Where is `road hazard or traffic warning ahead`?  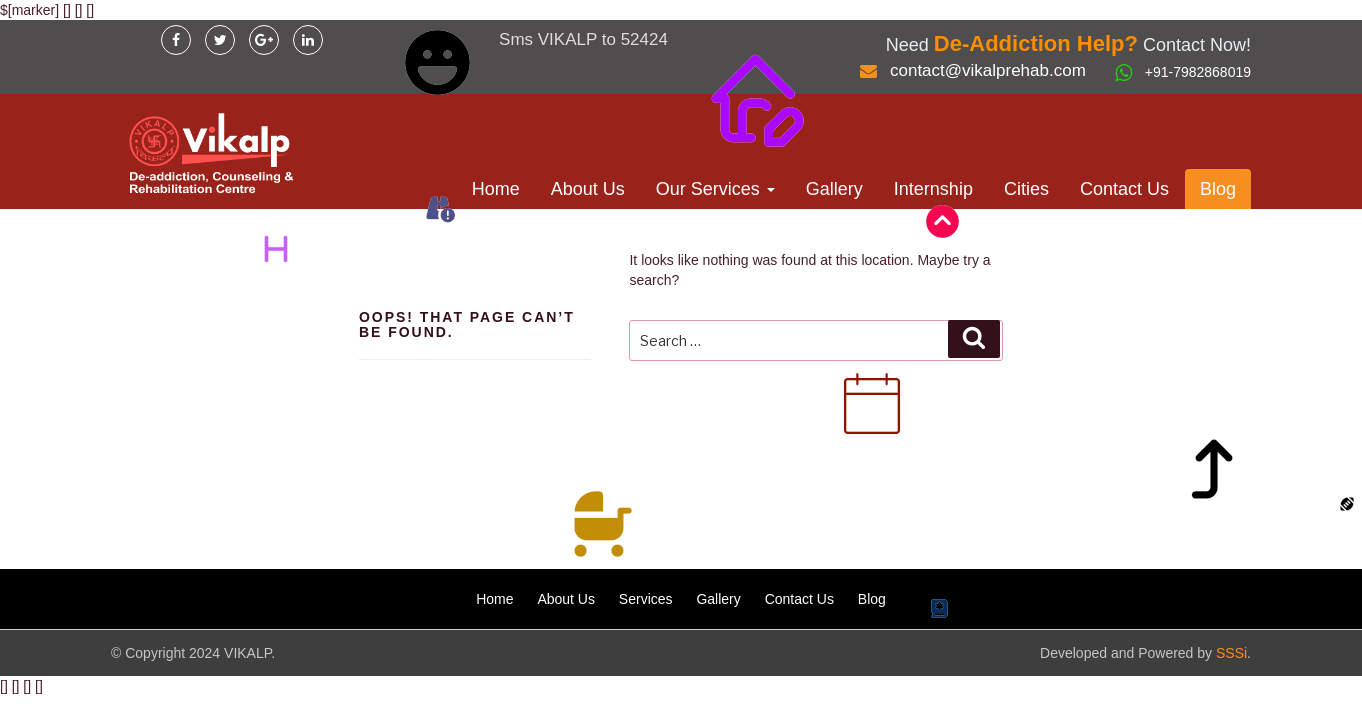 road hazard or traffic warning ahead is located at coordinates (439, 208).